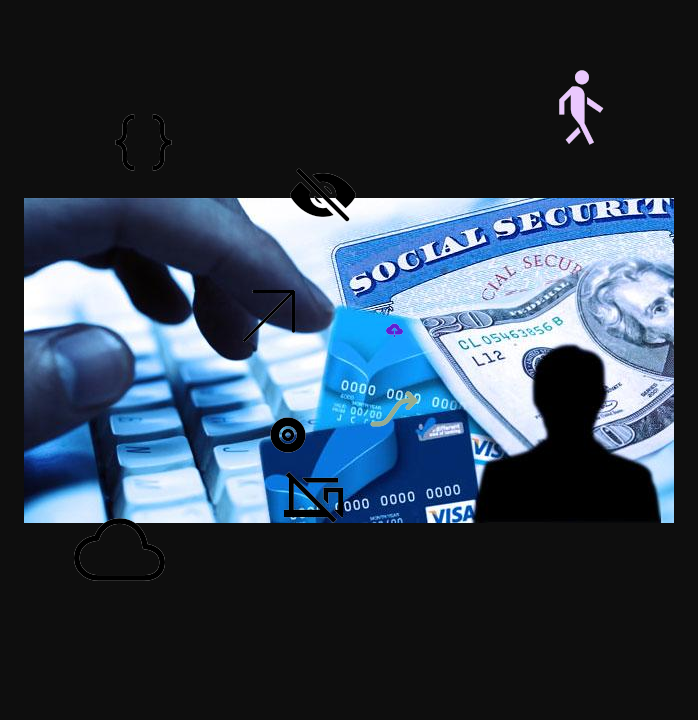 Image resolution: width=698 pixels, height=720 pixels. Describe the element at coordinates (119, 549) in the screenshot. I see `access cloud storage` at that location.